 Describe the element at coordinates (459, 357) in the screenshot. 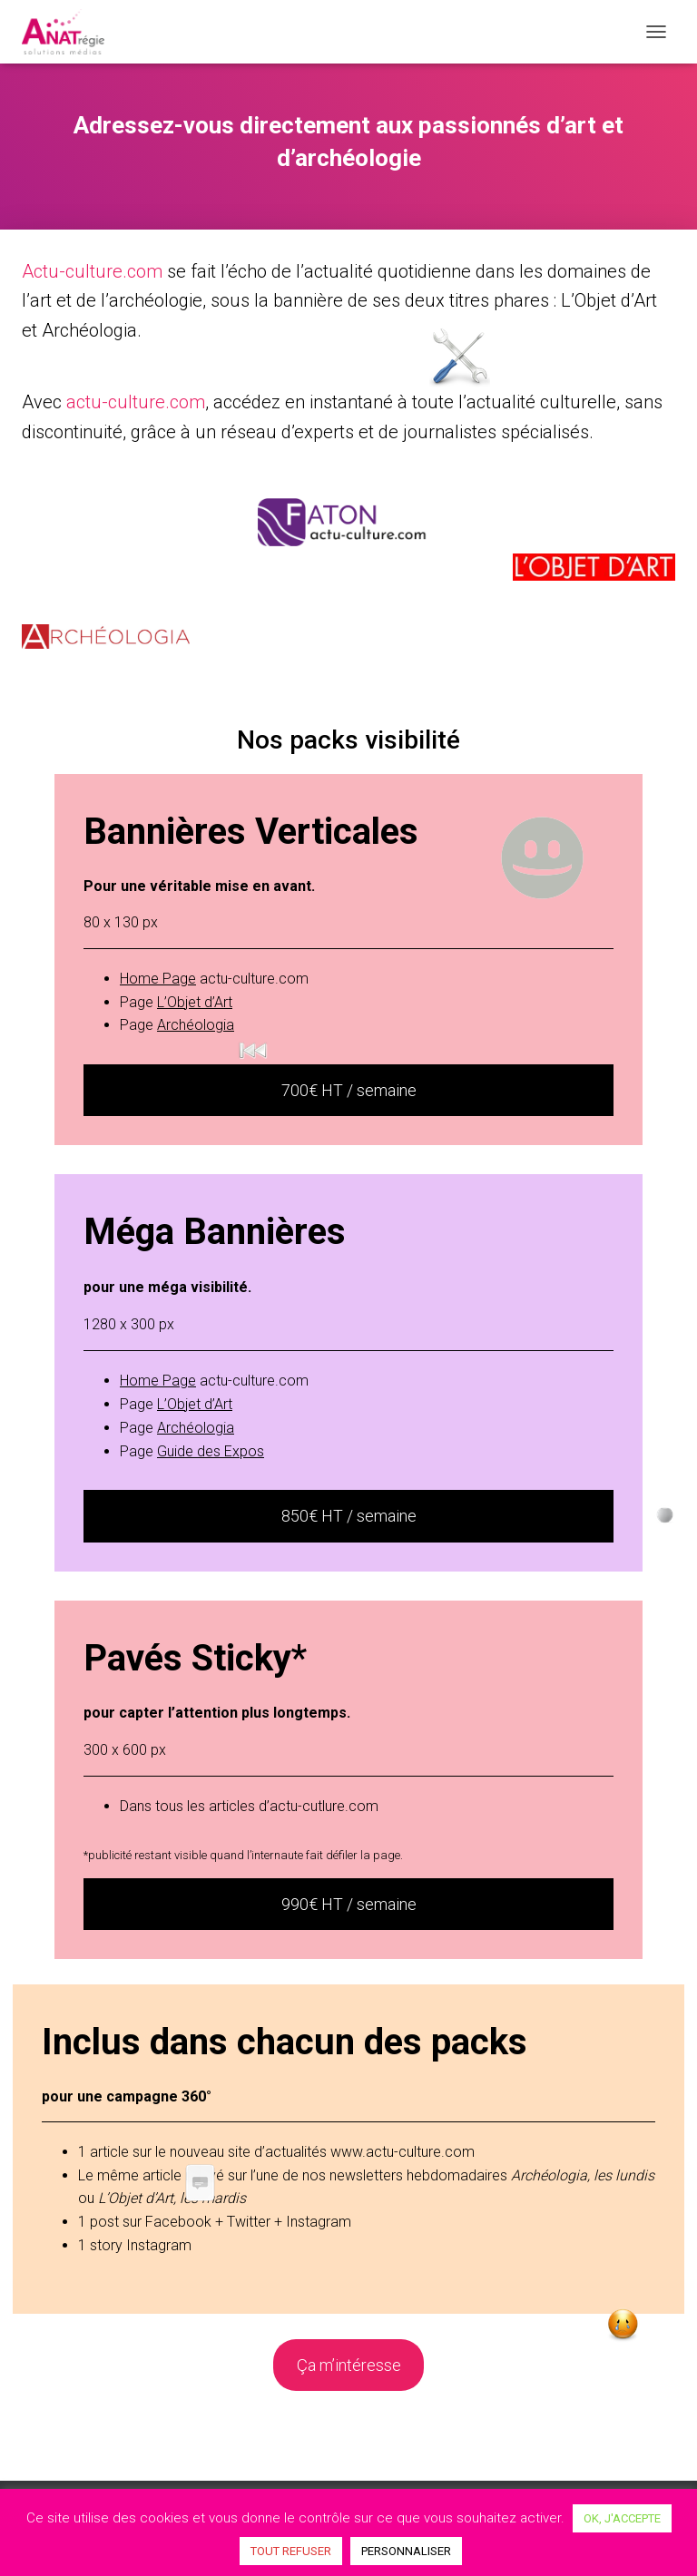

I see `open system preferences` at that location.